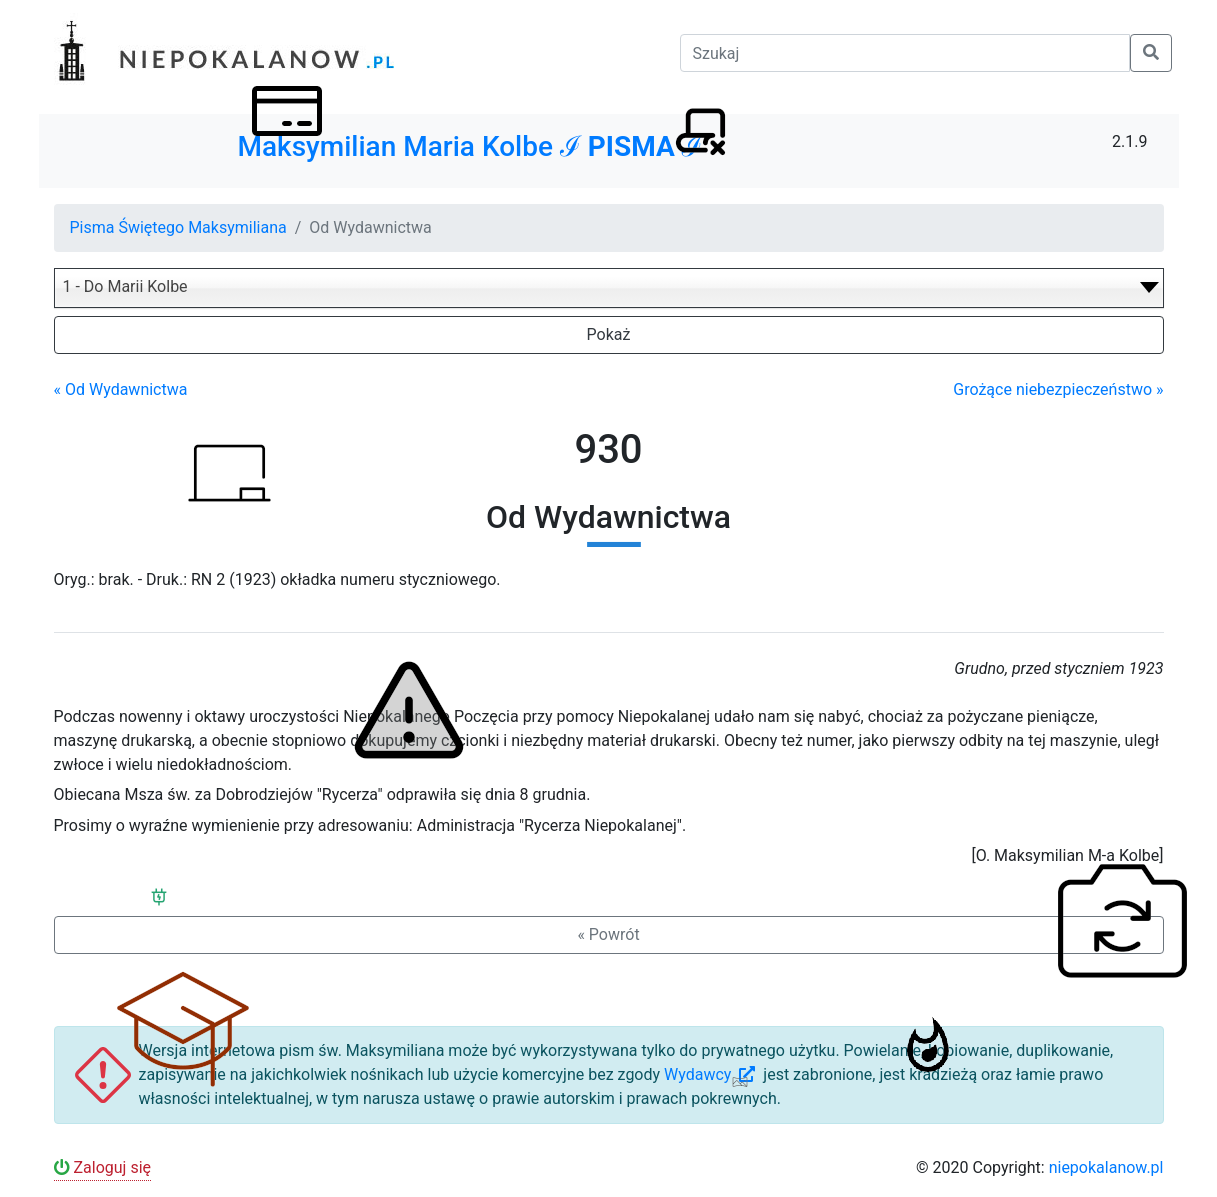 Image resolution: width=1217 pixels, height=1197 pixels. What do you see at coordinates (740, 1082) in the screenshot?
I see `view panorama or wide-angle photos` at bounding box center [740, 1082].